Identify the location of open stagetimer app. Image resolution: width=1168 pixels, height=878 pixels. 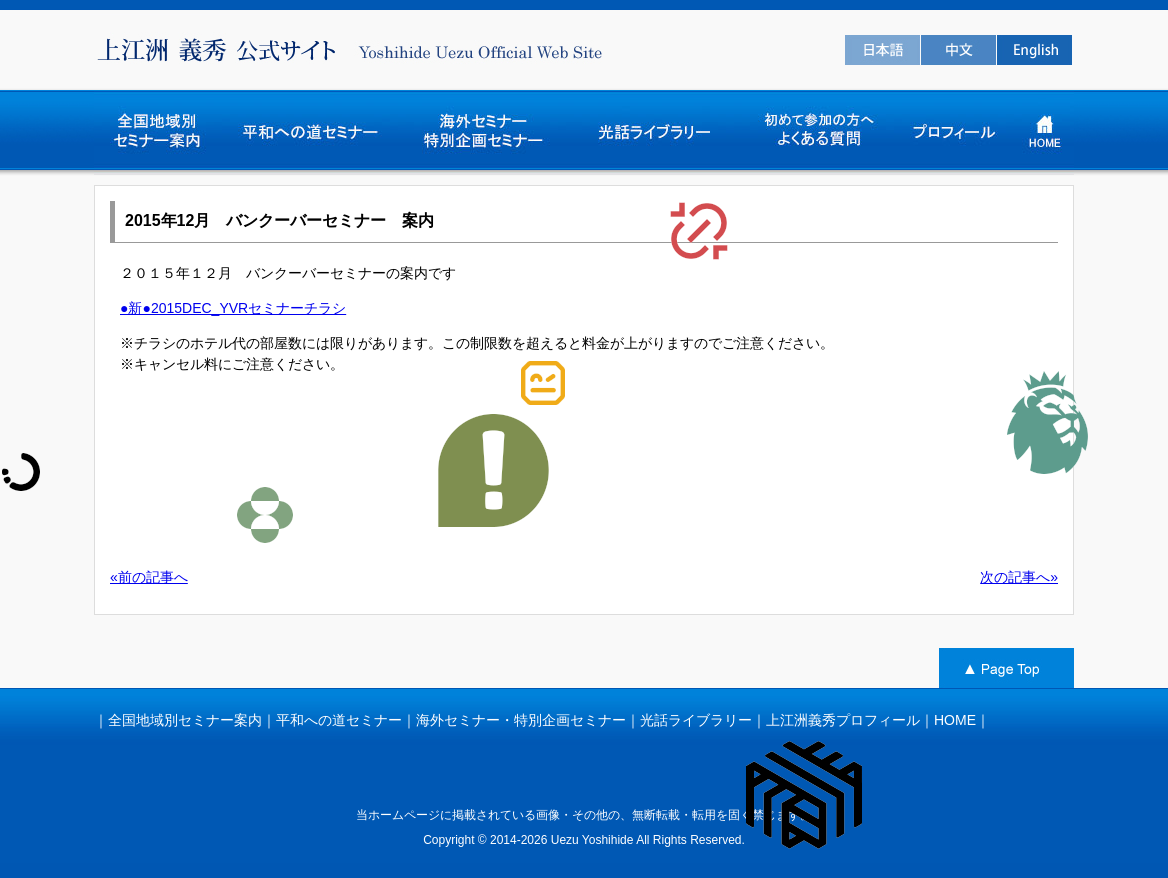
(21, 472).